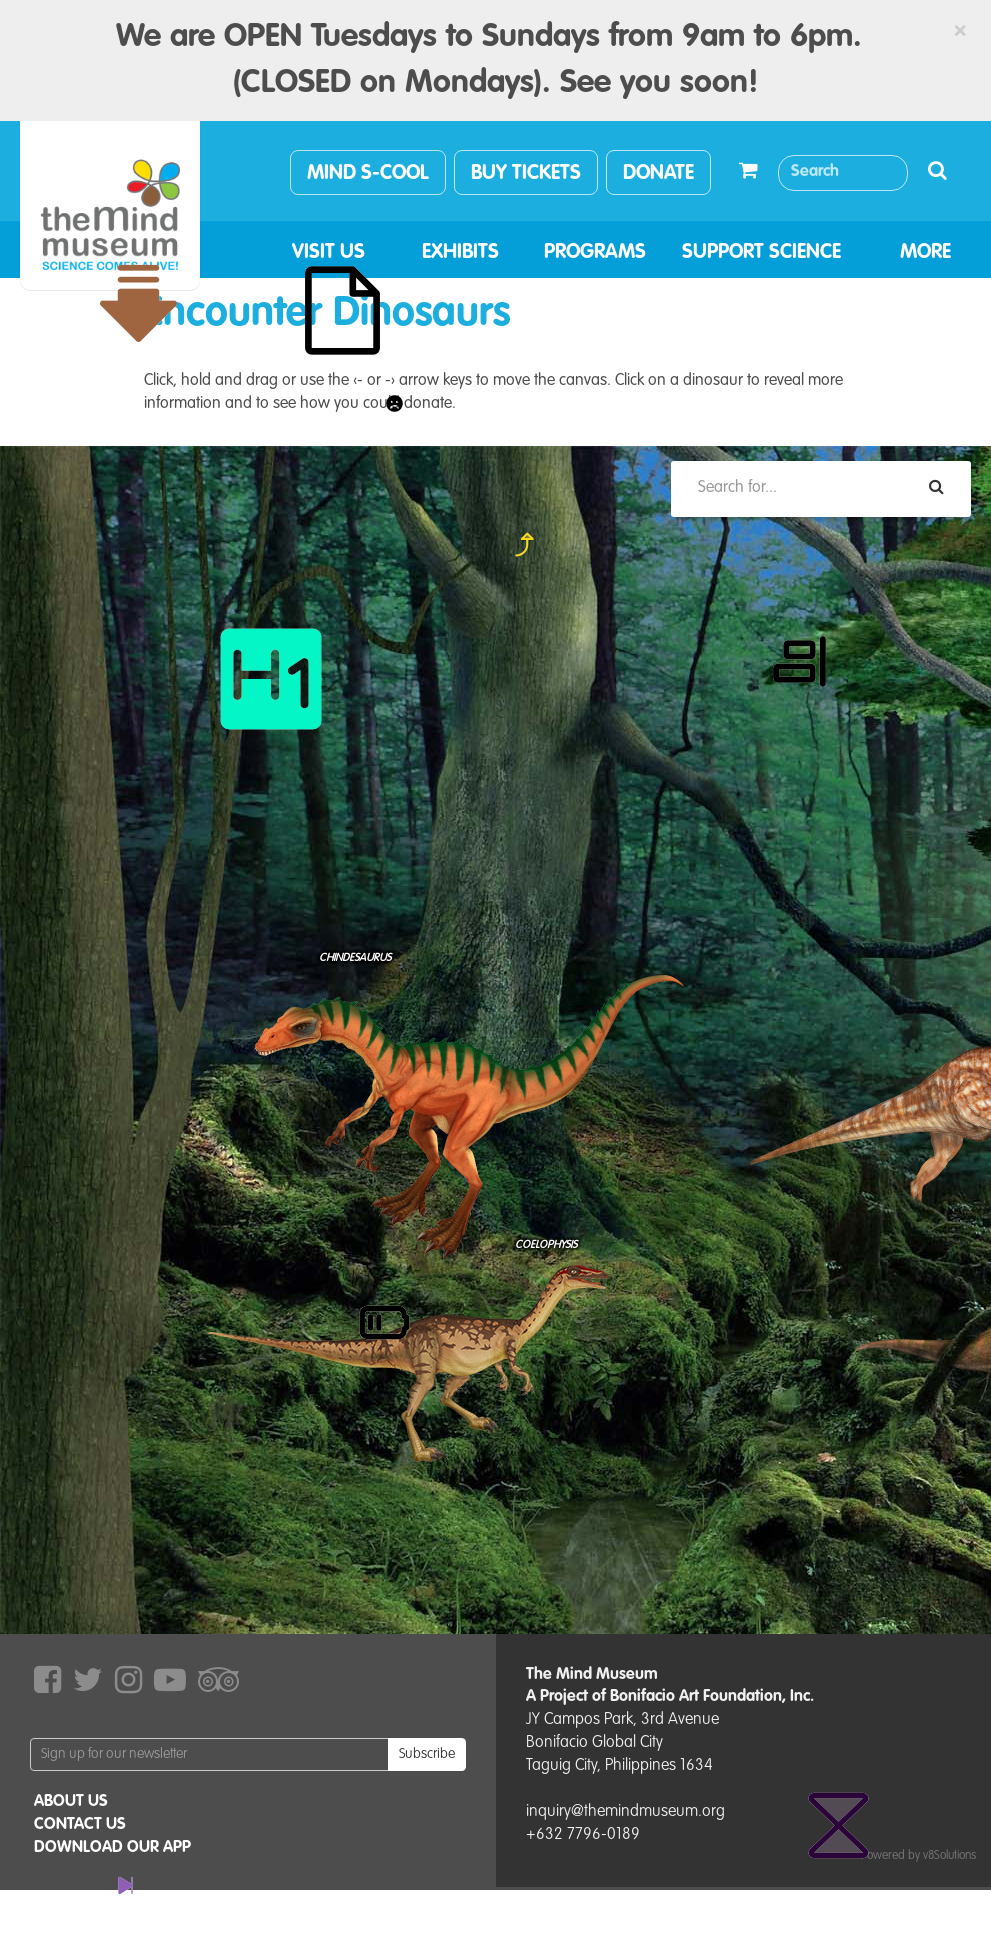  What do you see at coordinates (524, 544) in the screenshot?
I see `navigate back and up in a menu hierarchy` at bounding box center [524, 544].